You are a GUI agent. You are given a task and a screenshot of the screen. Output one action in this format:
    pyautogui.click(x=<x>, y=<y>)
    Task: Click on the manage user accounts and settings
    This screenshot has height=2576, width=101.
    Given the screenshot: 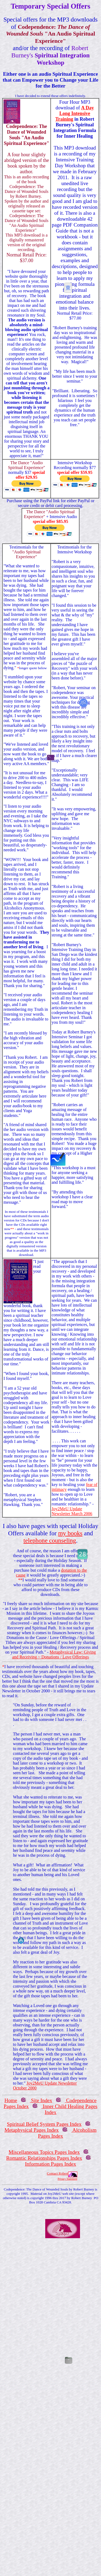 What is the action you would take?
    pyautogui.click(x=83, y=703)
    